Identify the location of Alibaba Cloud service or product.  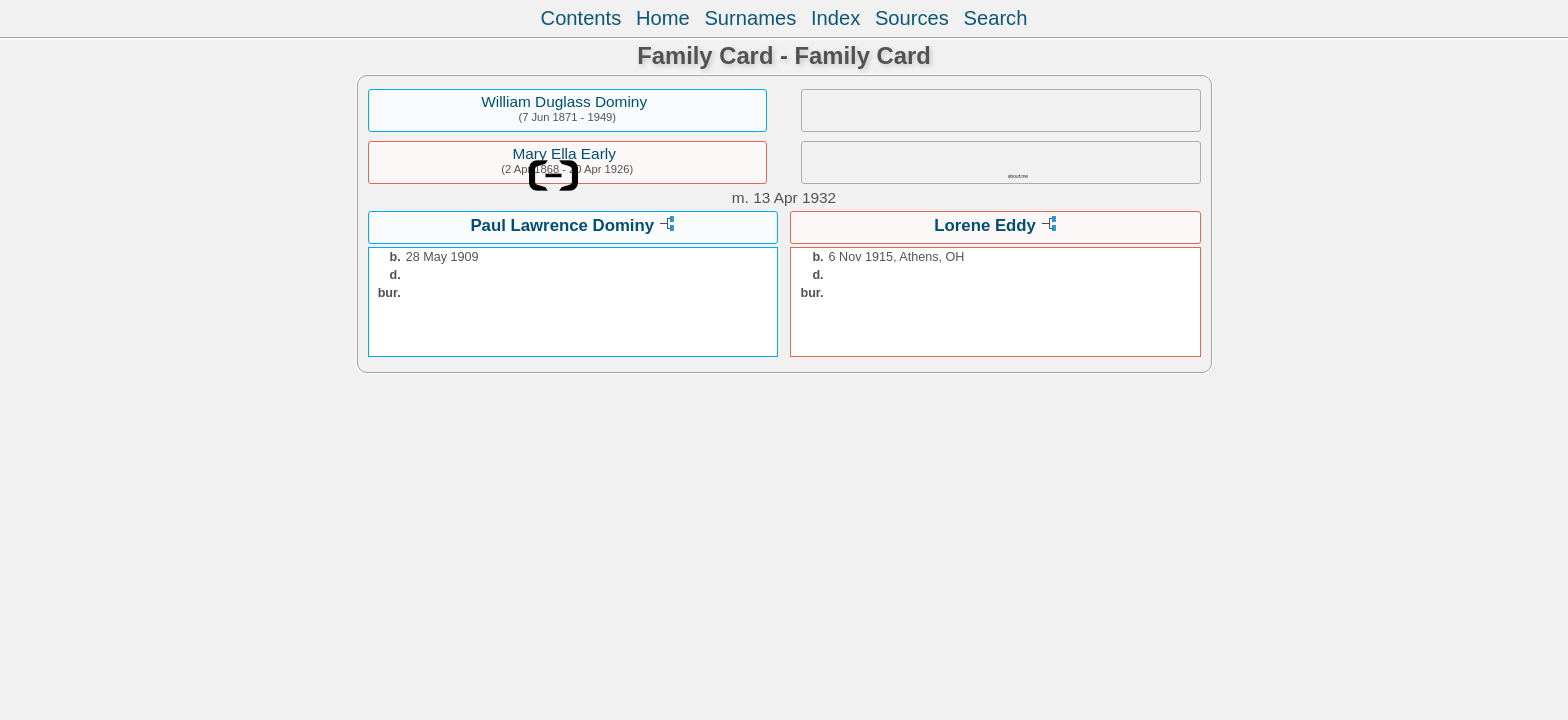
(553, 175).